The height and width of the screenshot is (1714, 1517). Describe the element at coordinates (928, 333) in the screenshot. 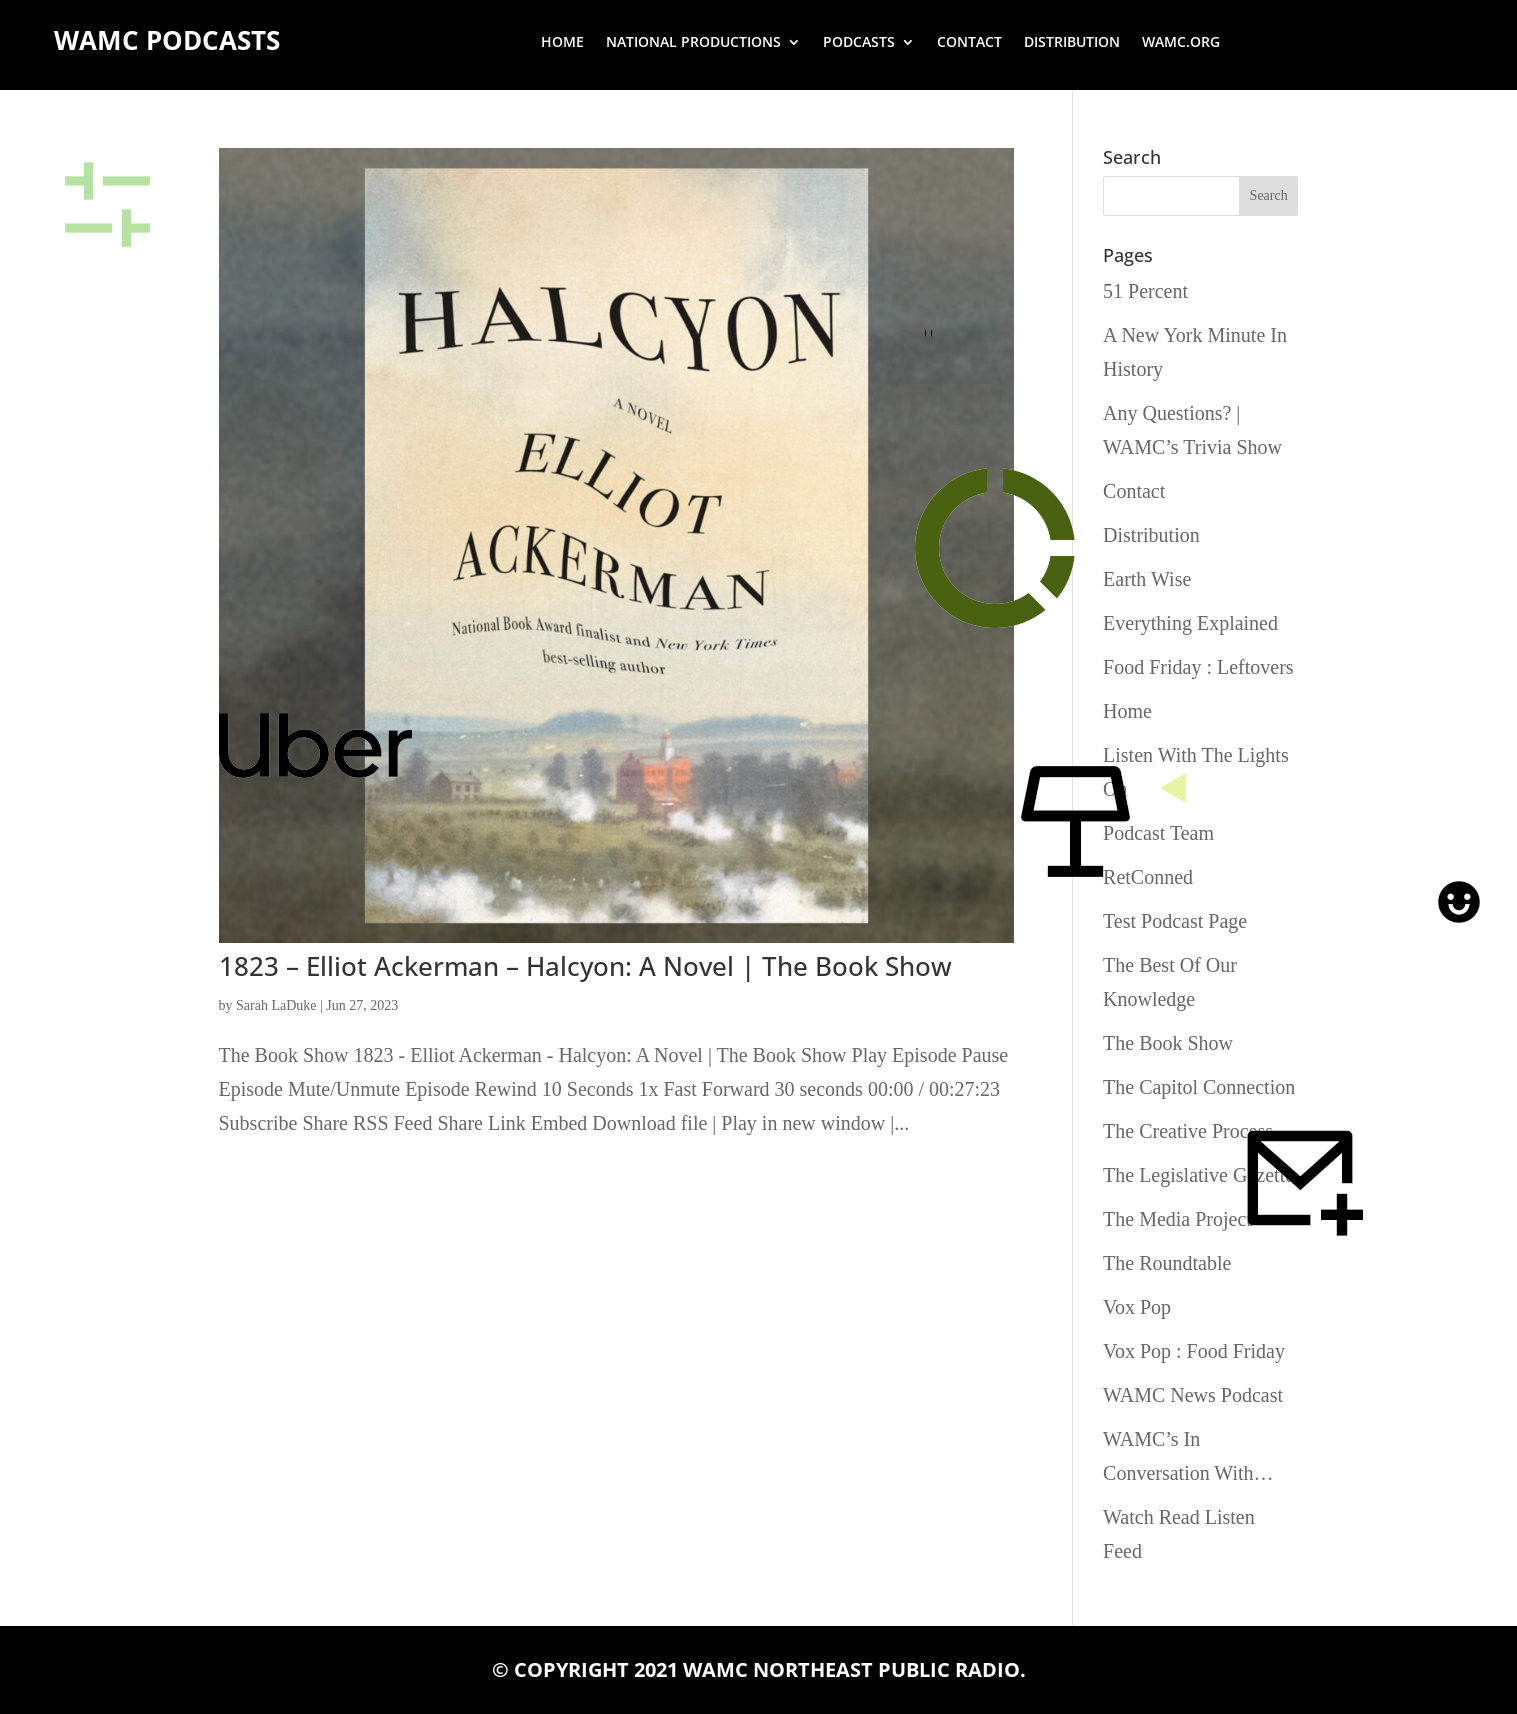

I see `pause media playback` at that location.